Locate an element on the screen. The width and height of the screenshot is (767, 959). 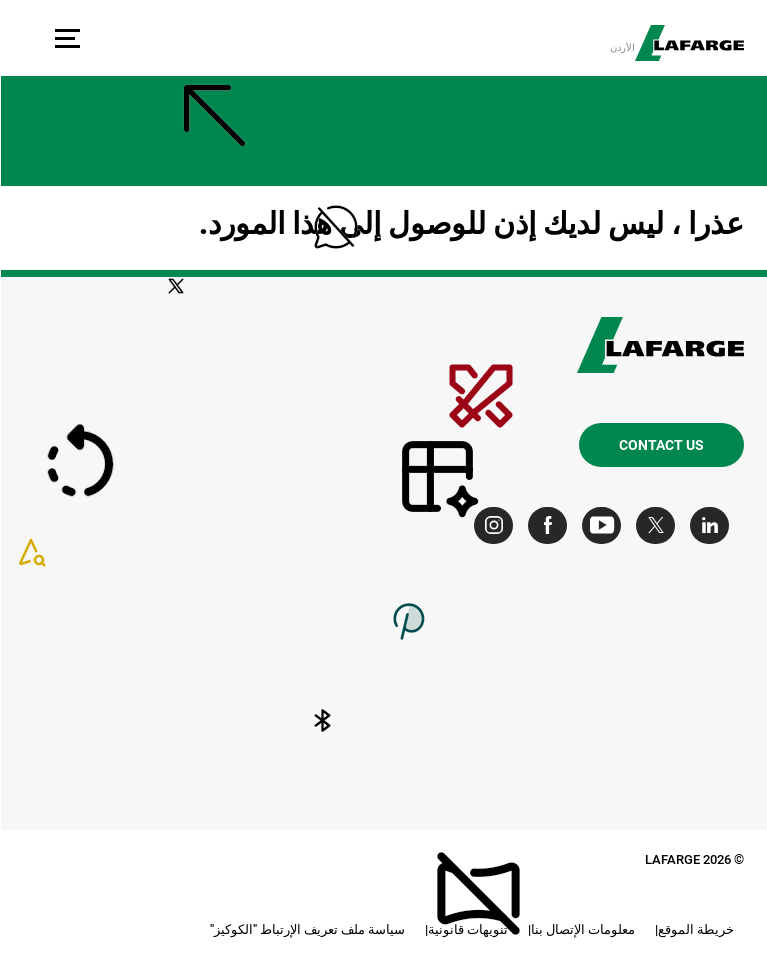
rotate image counterclockwise is located at coordinates (80, 464).